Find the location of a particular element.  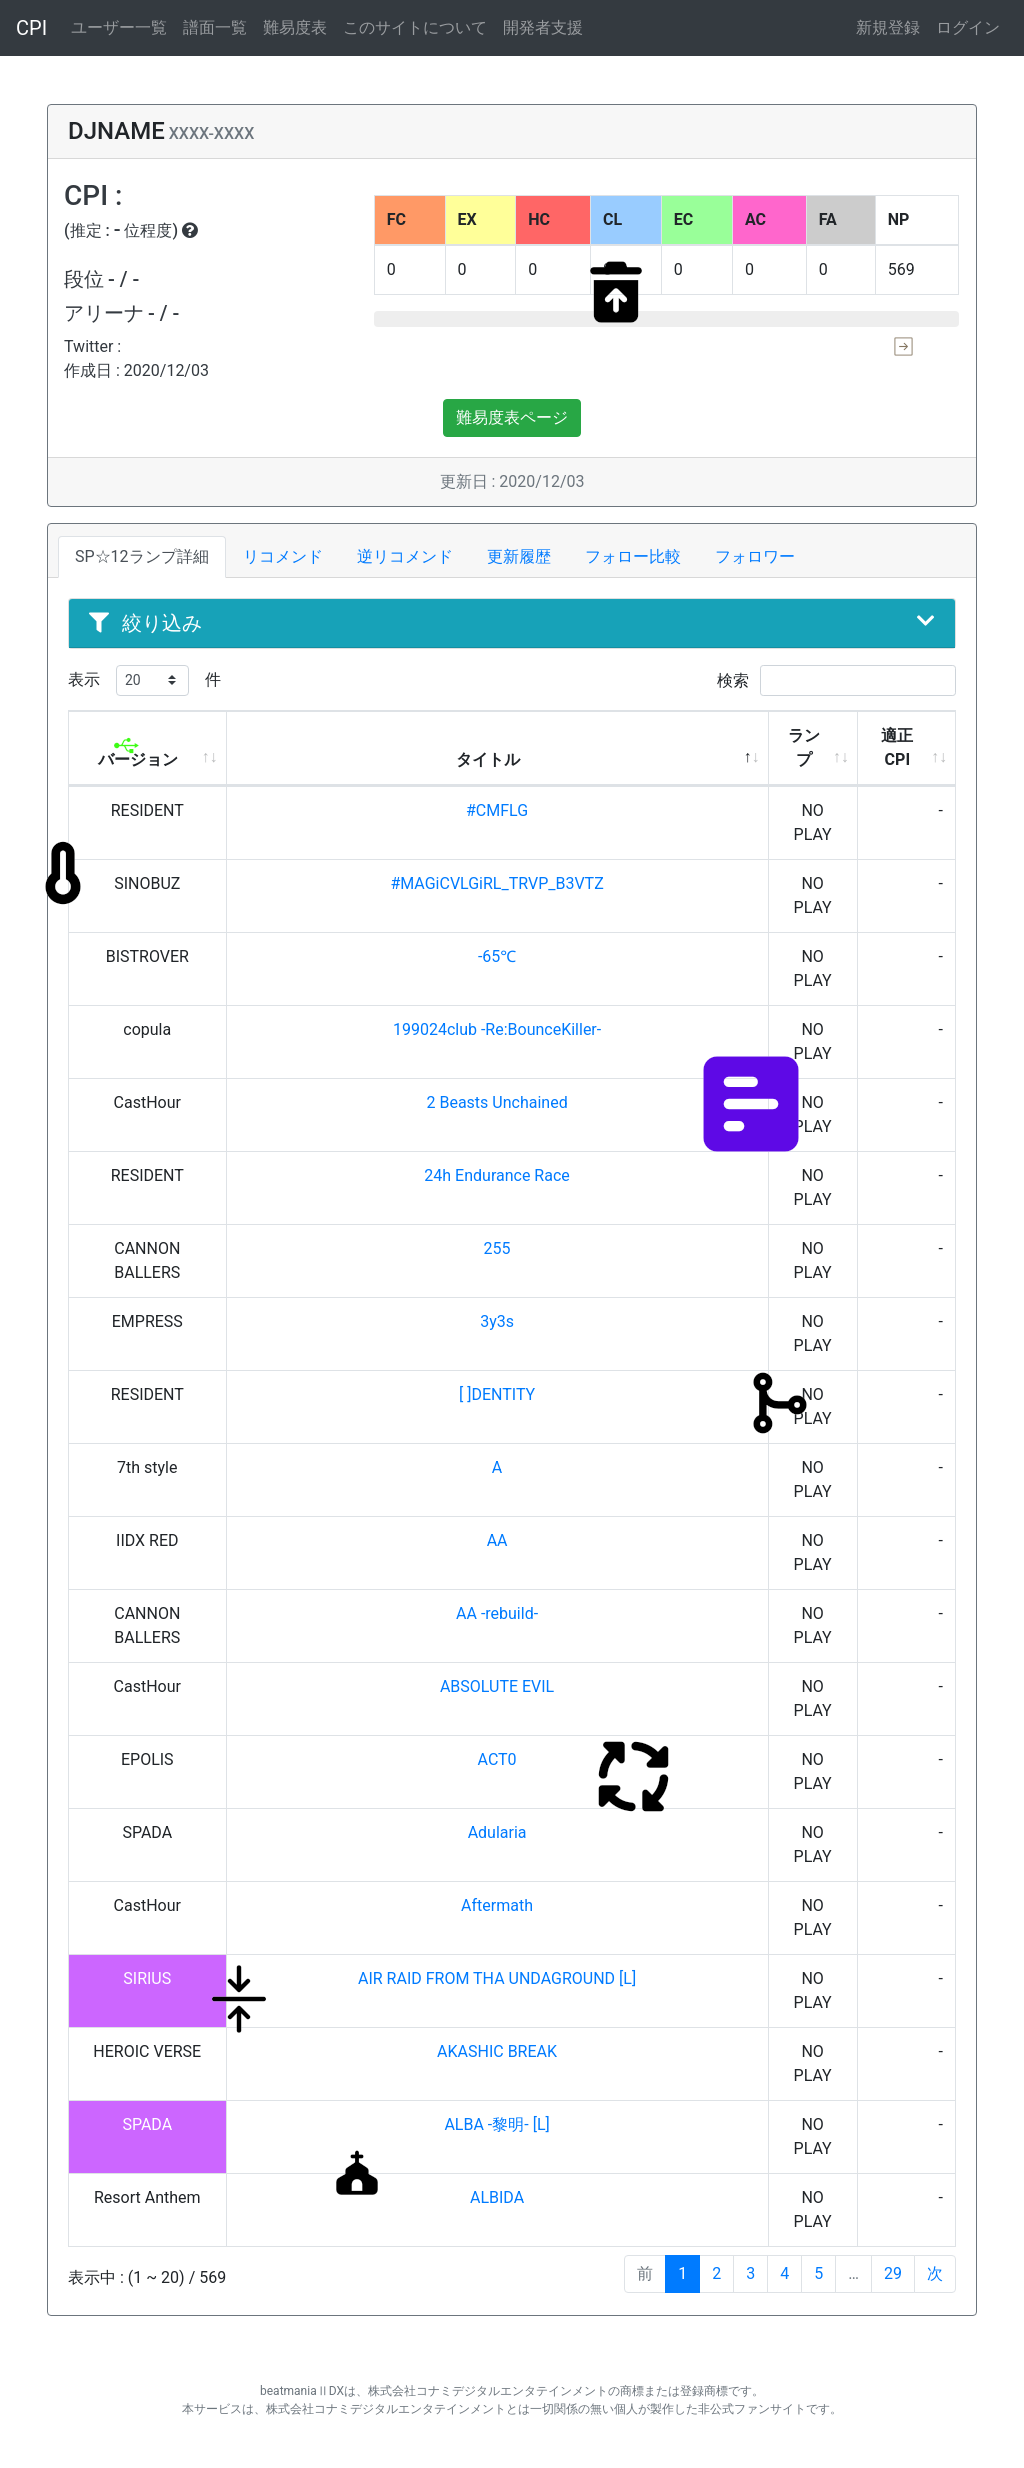

indicates high temperature reading is located at coordinates (63, 873).